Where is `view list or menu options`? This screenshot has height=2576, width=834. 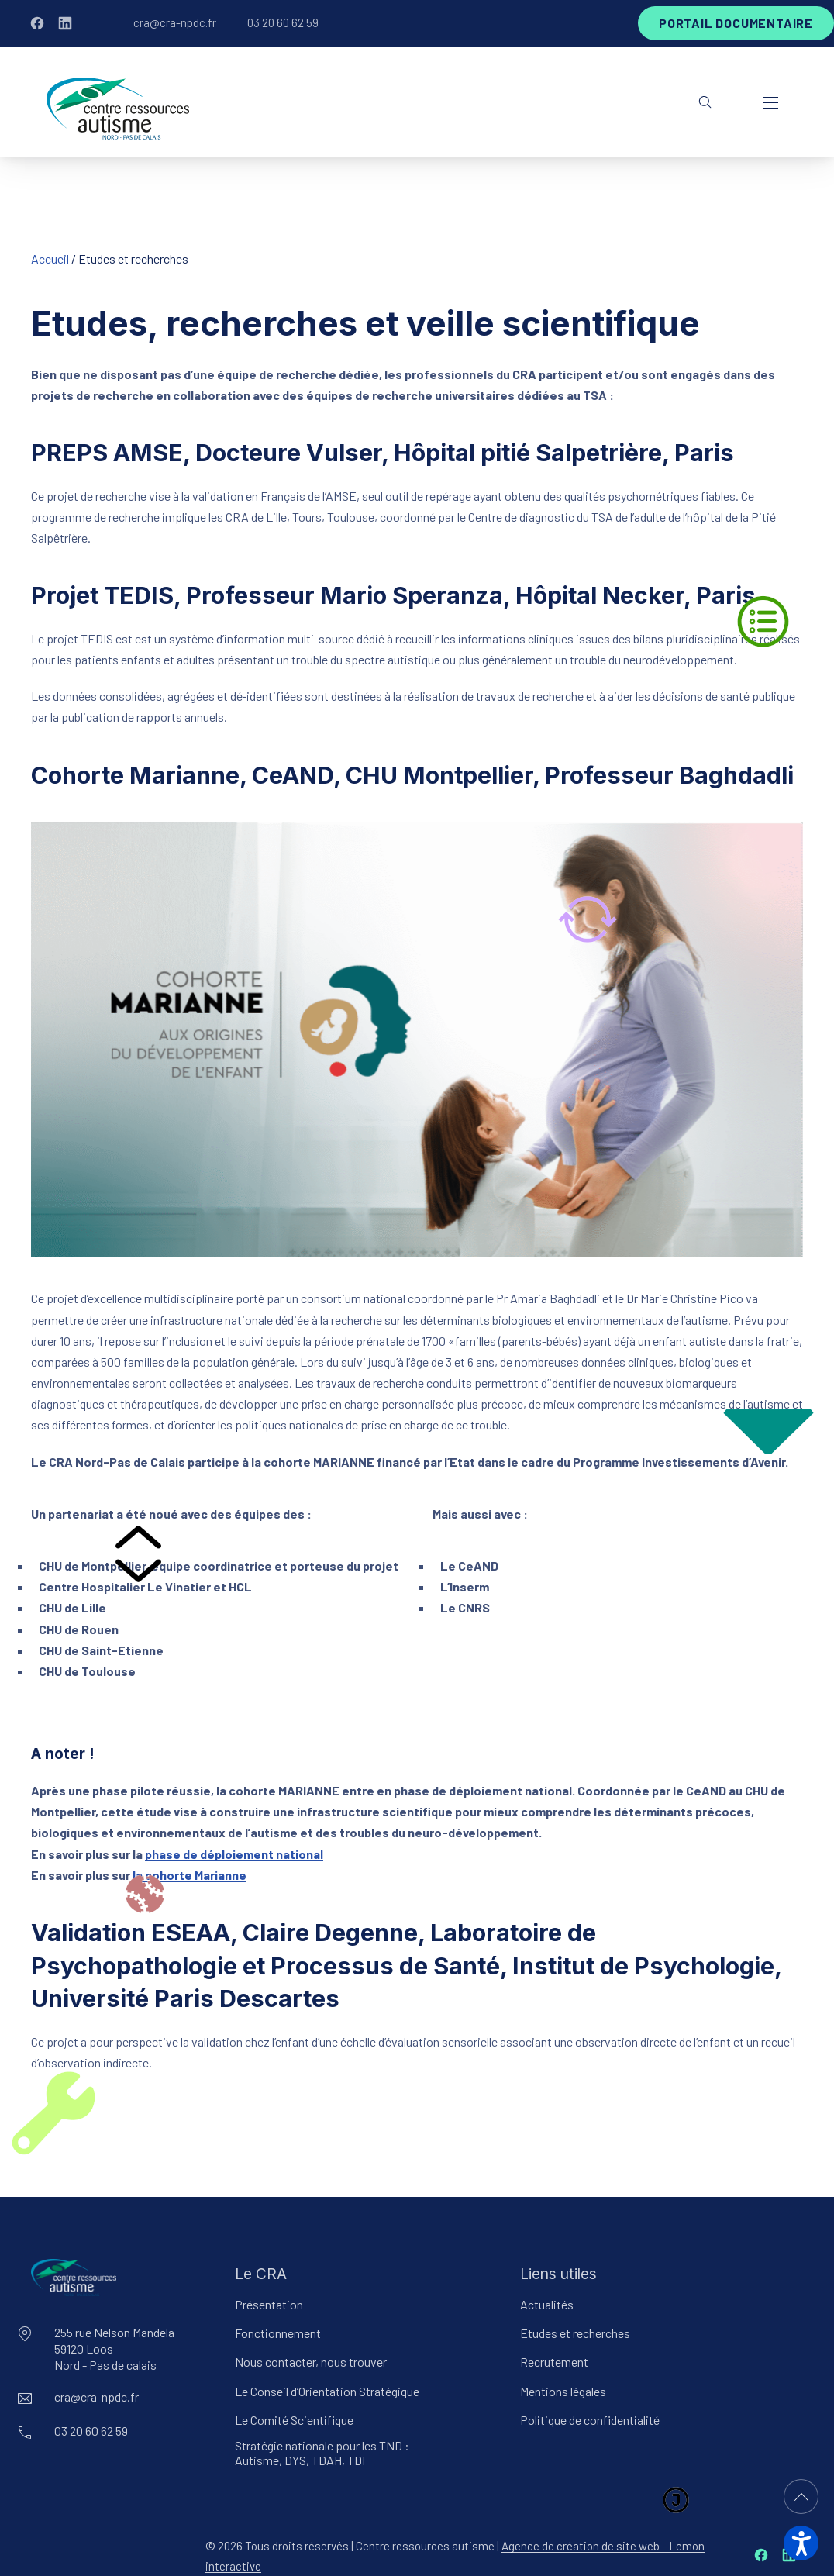 view list or menu options is located at coordinates (763, 621).